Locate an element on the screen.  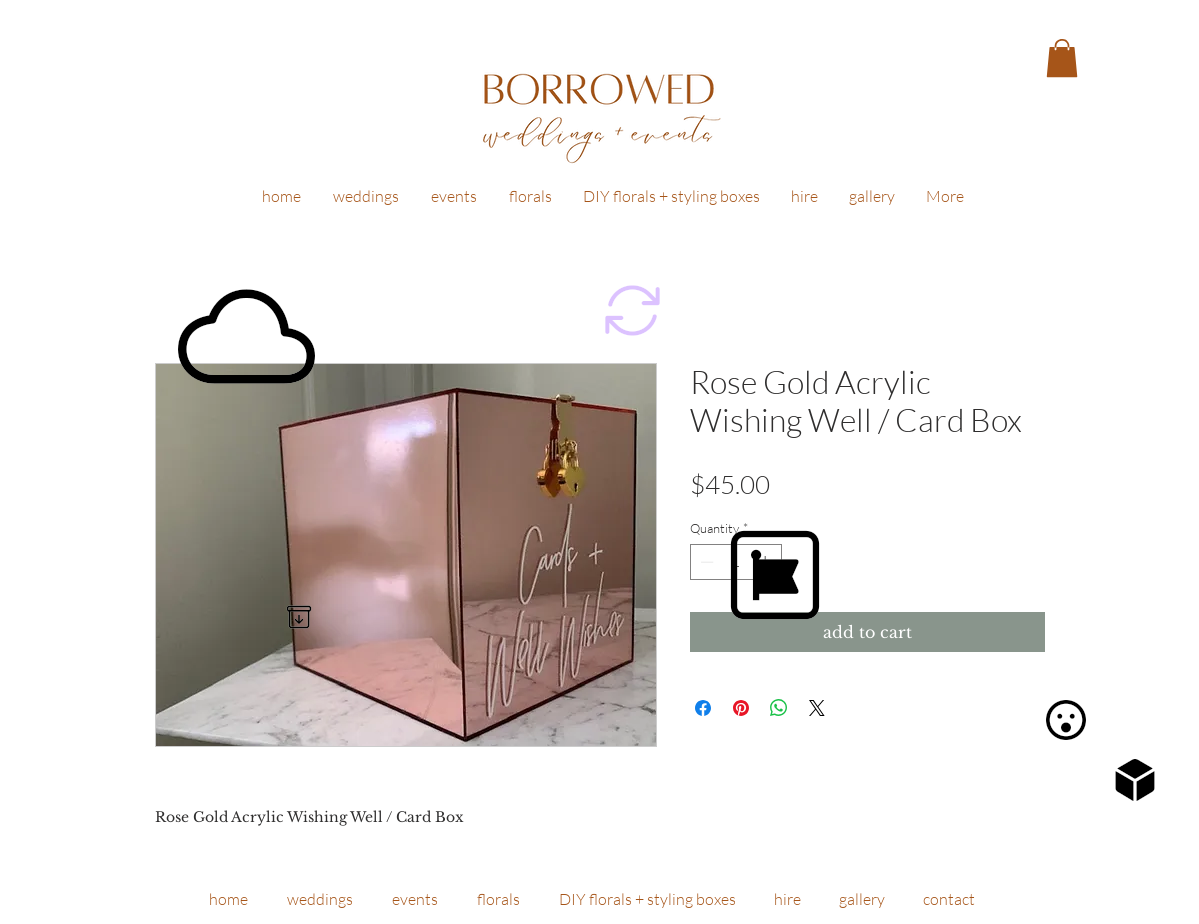
indicates a surprise or unexpected event notification is located at coordinates (1066, 720).